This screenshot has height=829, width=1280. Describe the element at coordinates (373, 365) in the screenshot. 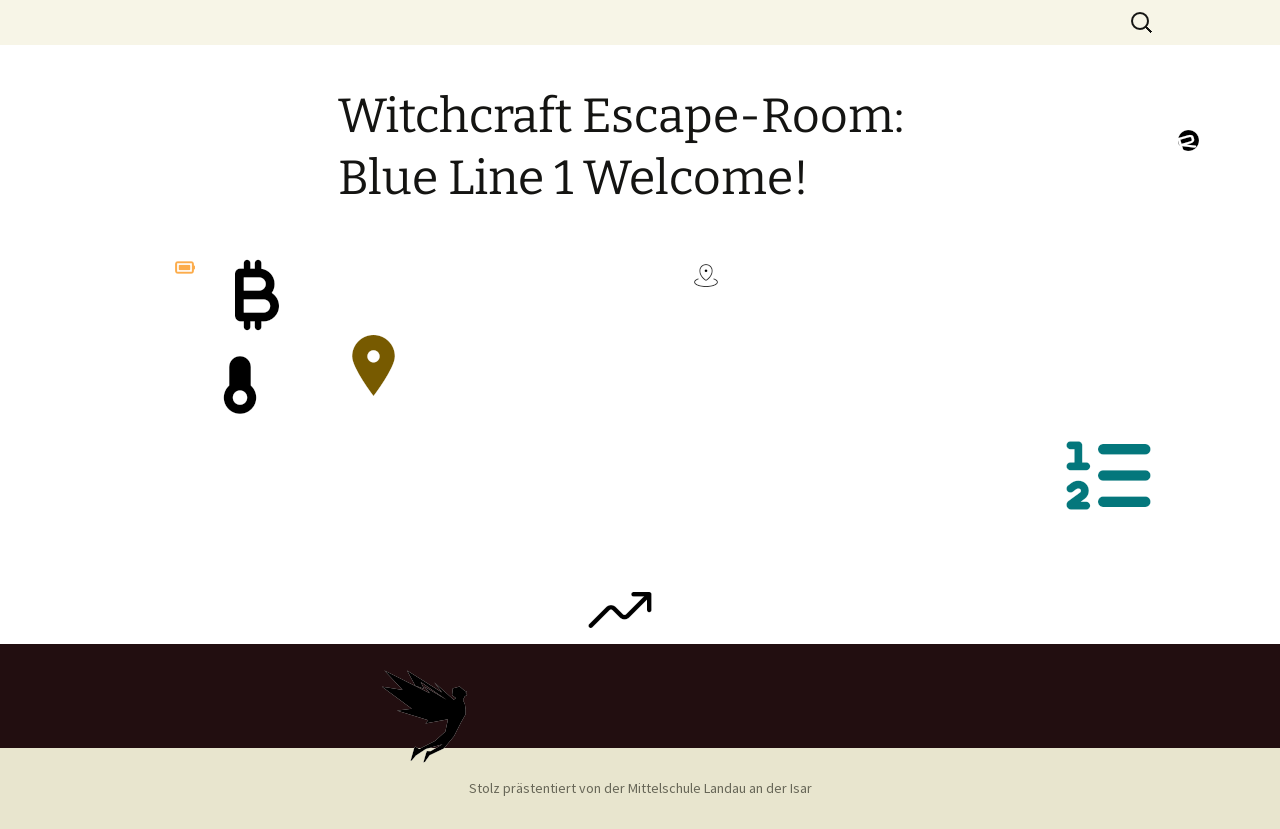

I see `view current location on map` at that location.